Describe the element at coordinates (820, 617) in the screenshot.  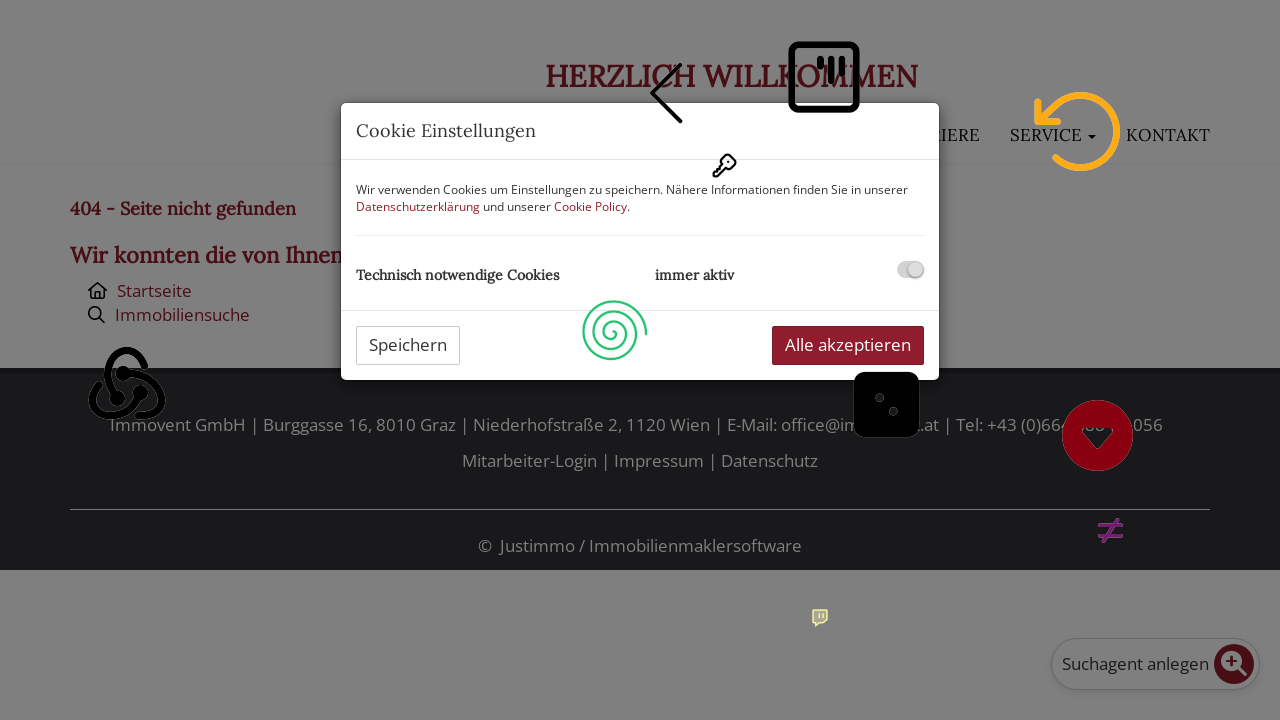
I see `open the Twitch app` at that location.